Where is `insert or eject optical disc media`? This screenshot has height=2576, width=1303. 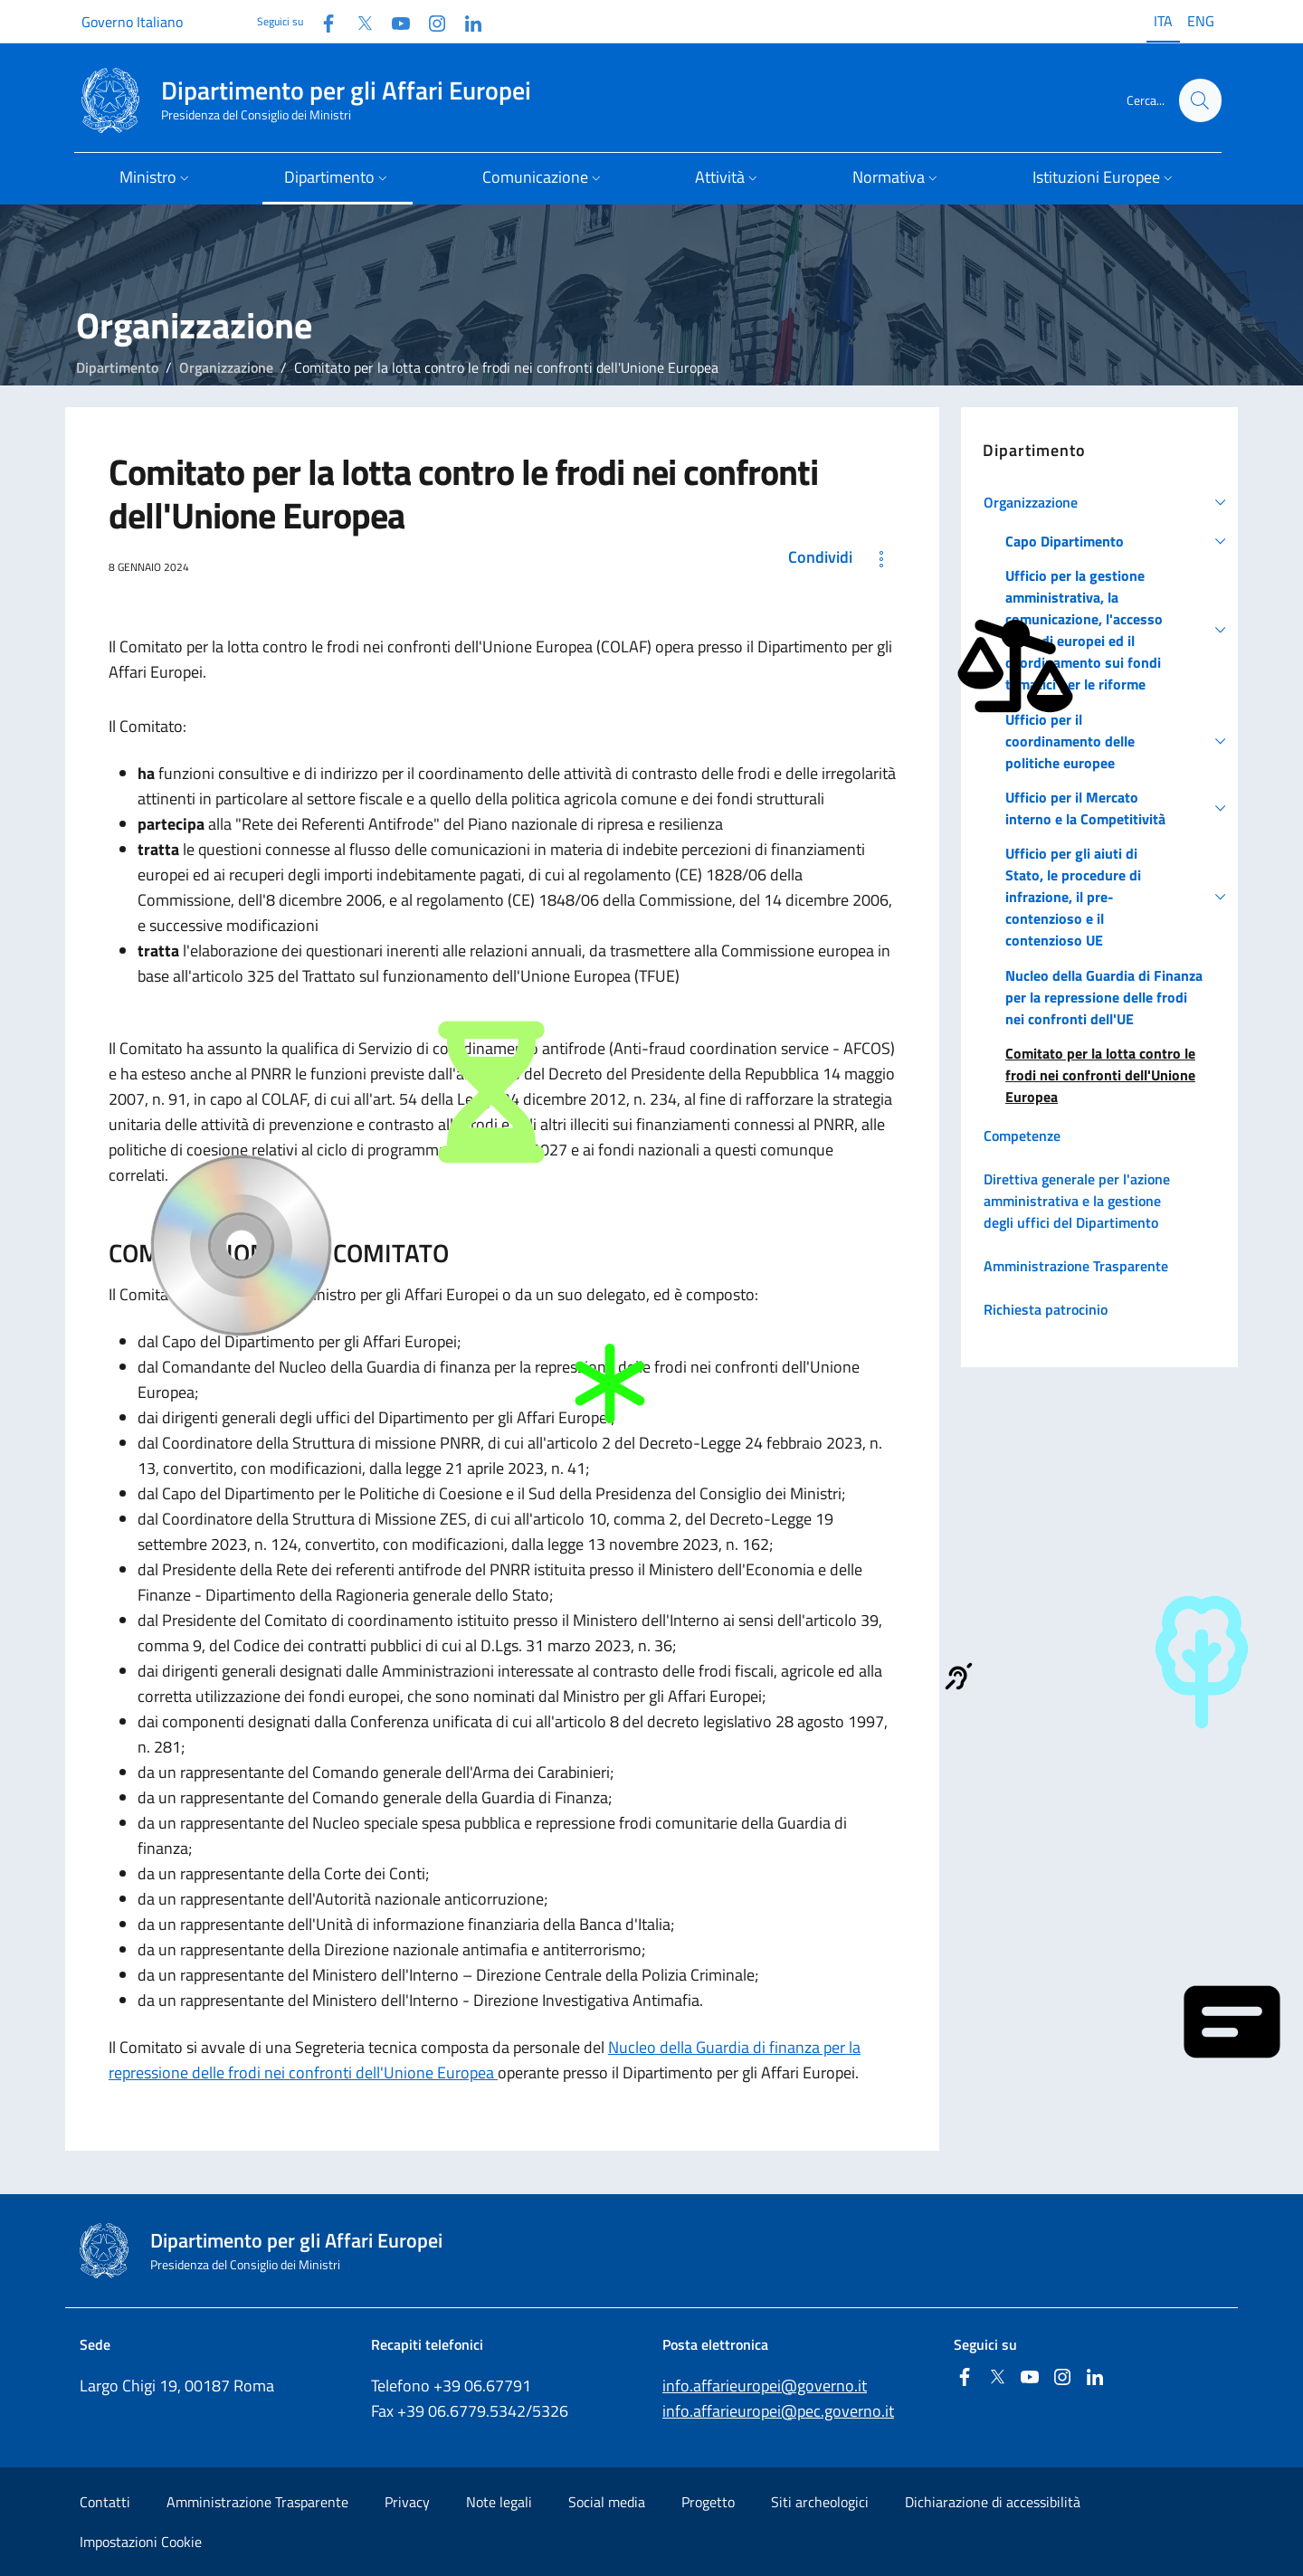
insert or eject optical disc media is located at coordinates (241, 1245).